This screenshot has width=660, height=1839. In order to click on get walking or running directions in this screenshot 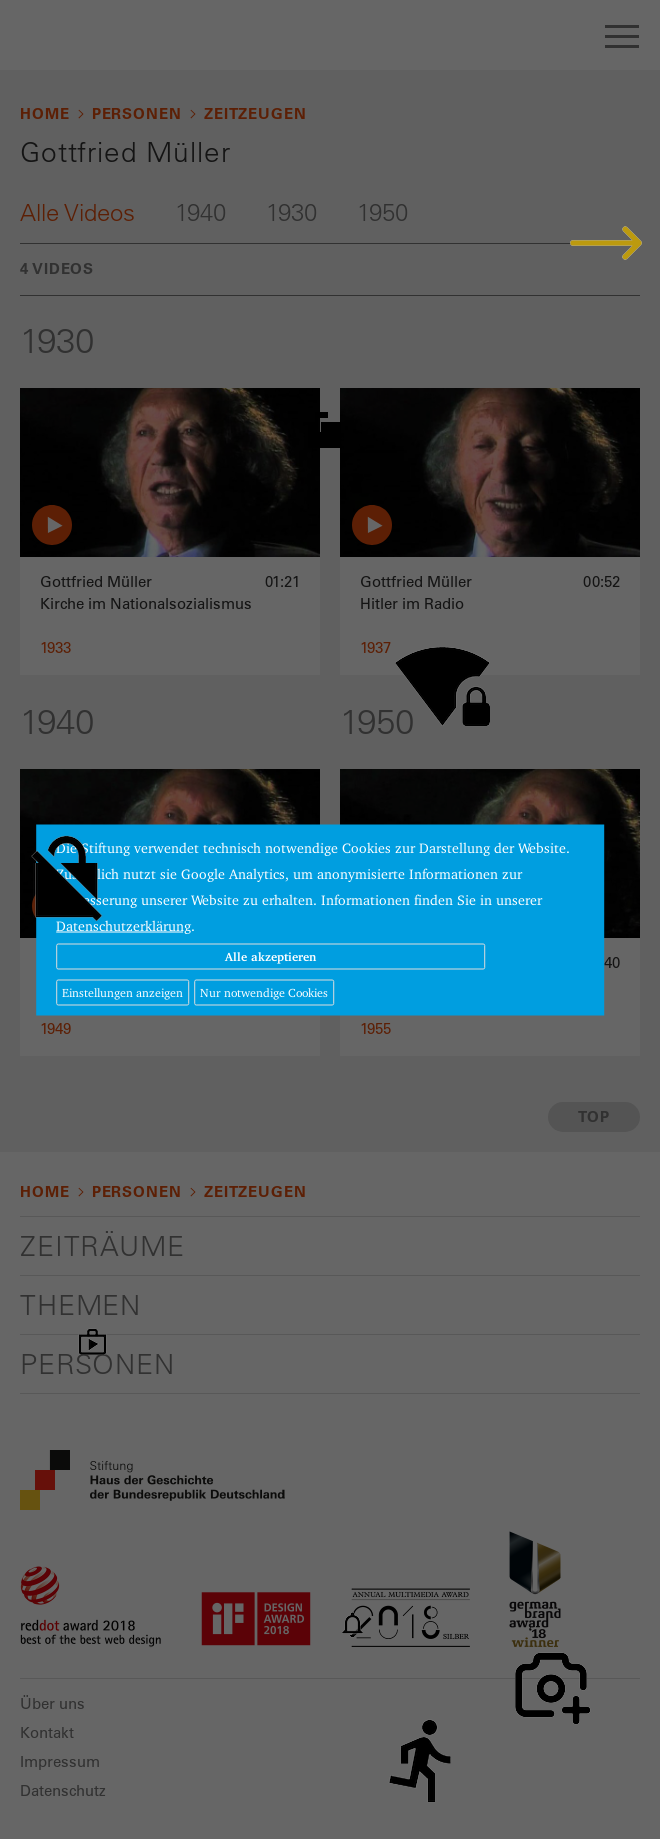, I will do `click(424, 1760)`.